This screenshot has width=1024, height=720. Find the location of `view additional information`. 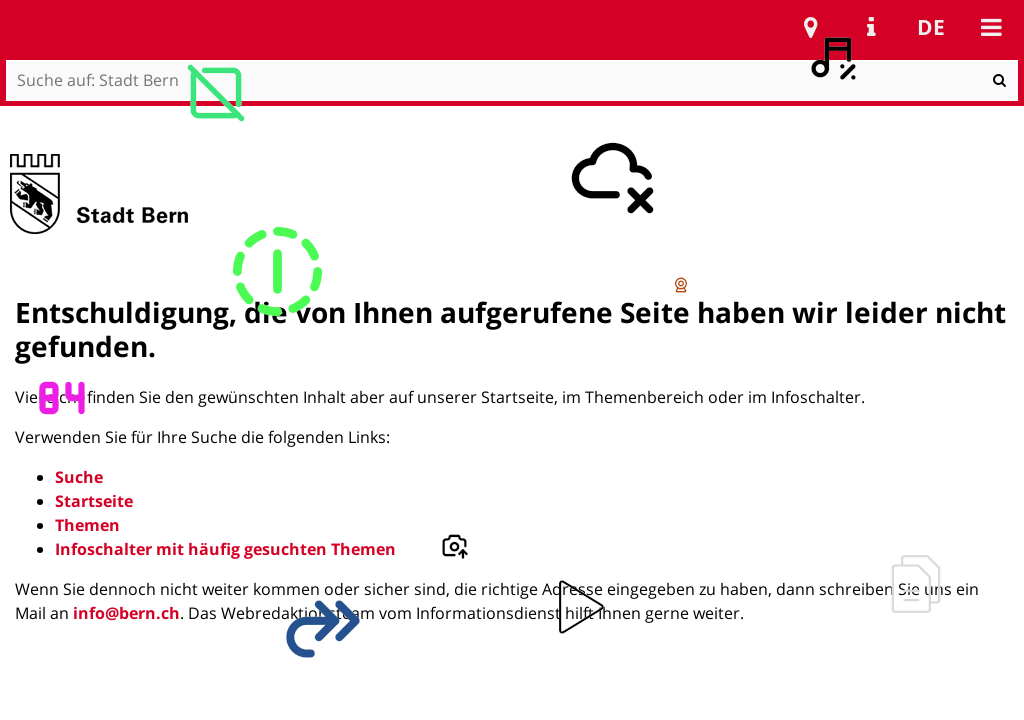

view additional information is located at coordinates (277, 271).